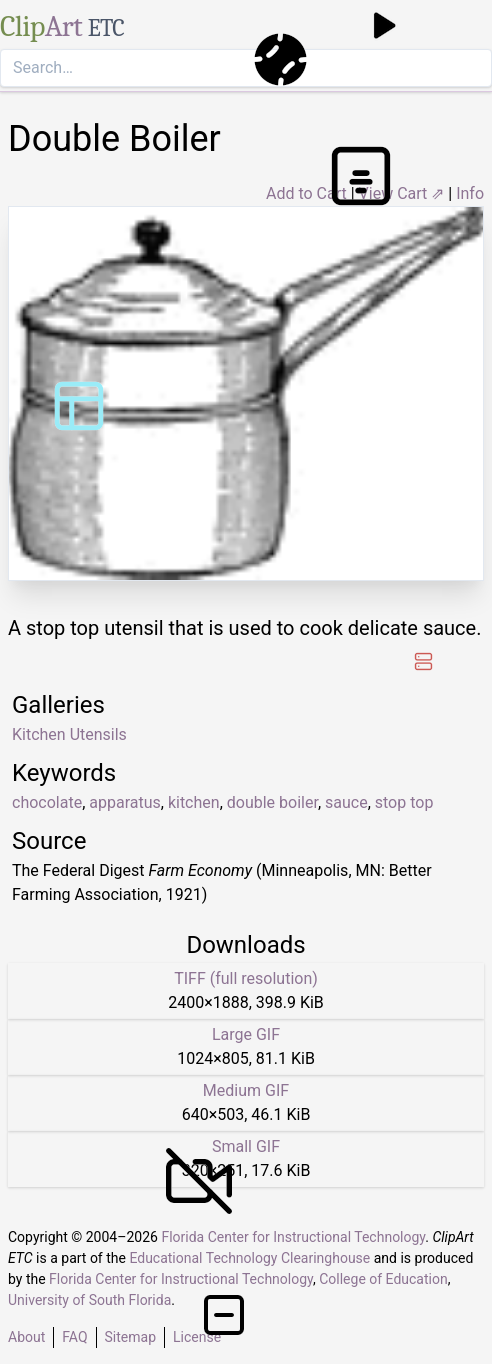  I want to click on align content to bottom center of container, so click(361, 176).